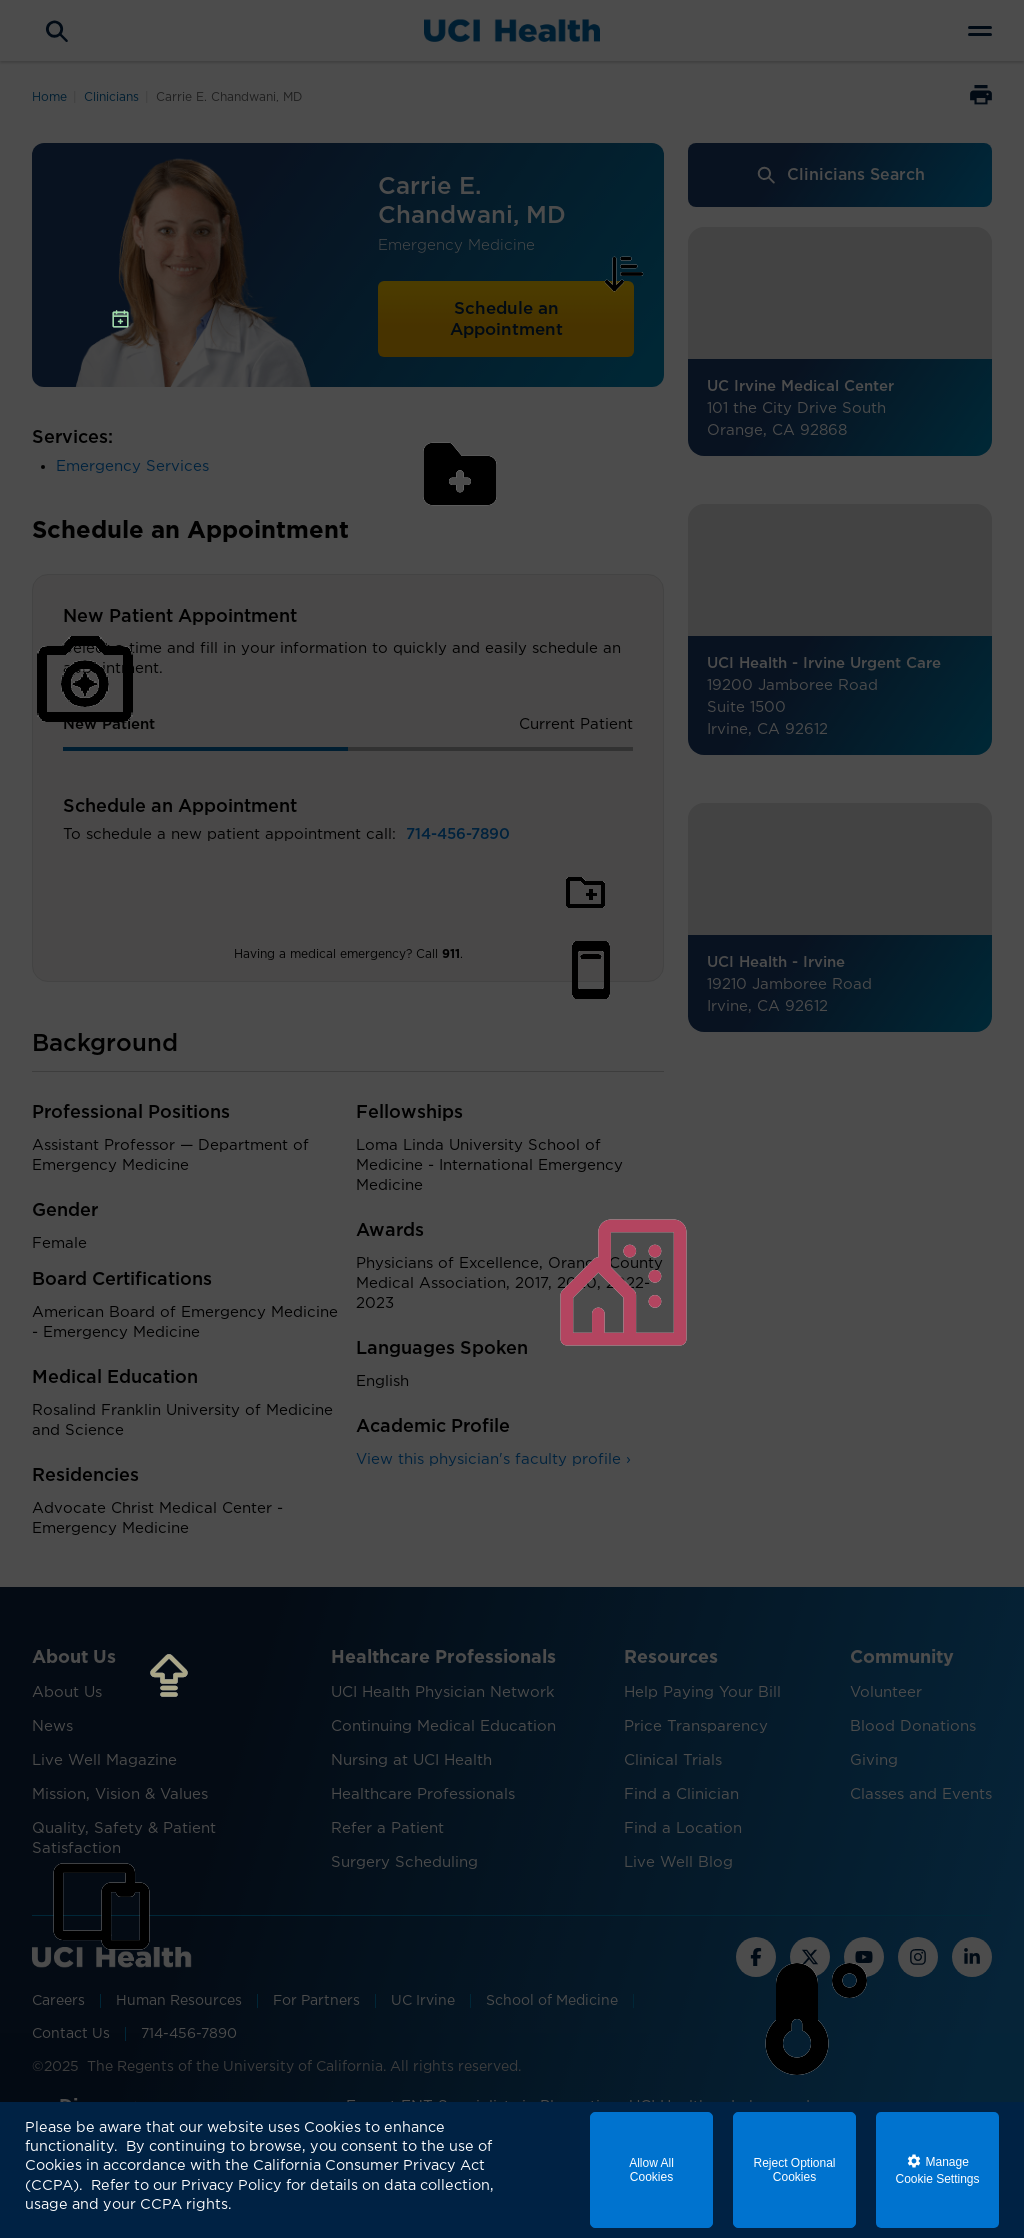  What do you see at coordinates (101, 1906) in the screenshot?
I see `manage connected devices` at bounding box center [101, 1906].